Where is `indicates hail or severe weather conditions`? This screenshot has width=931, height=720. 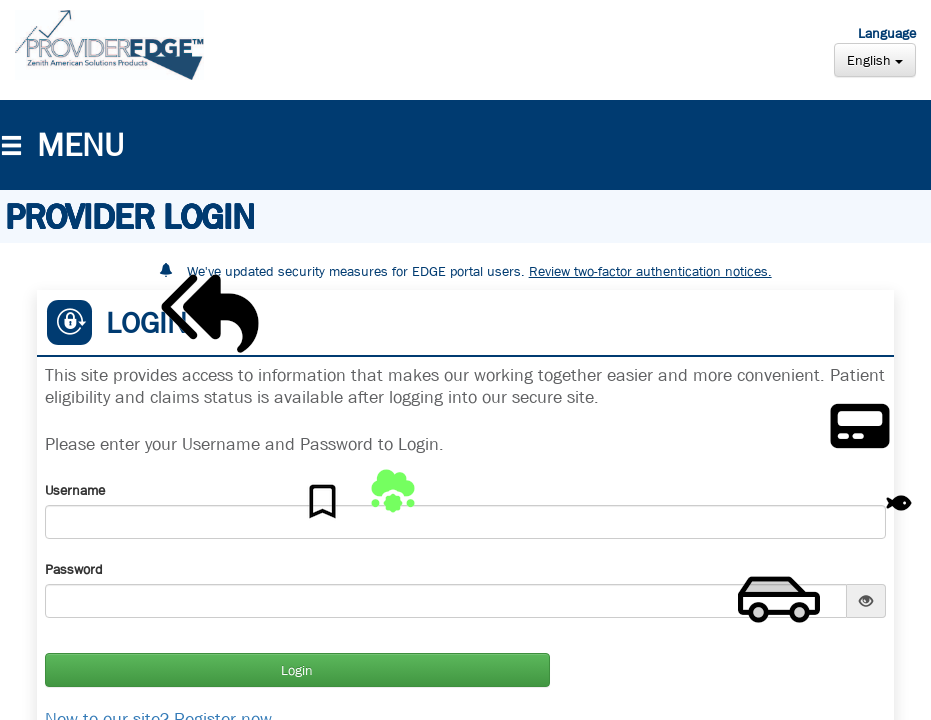 indicates hail or severe weather conditions is located at coordinates (393, 491).